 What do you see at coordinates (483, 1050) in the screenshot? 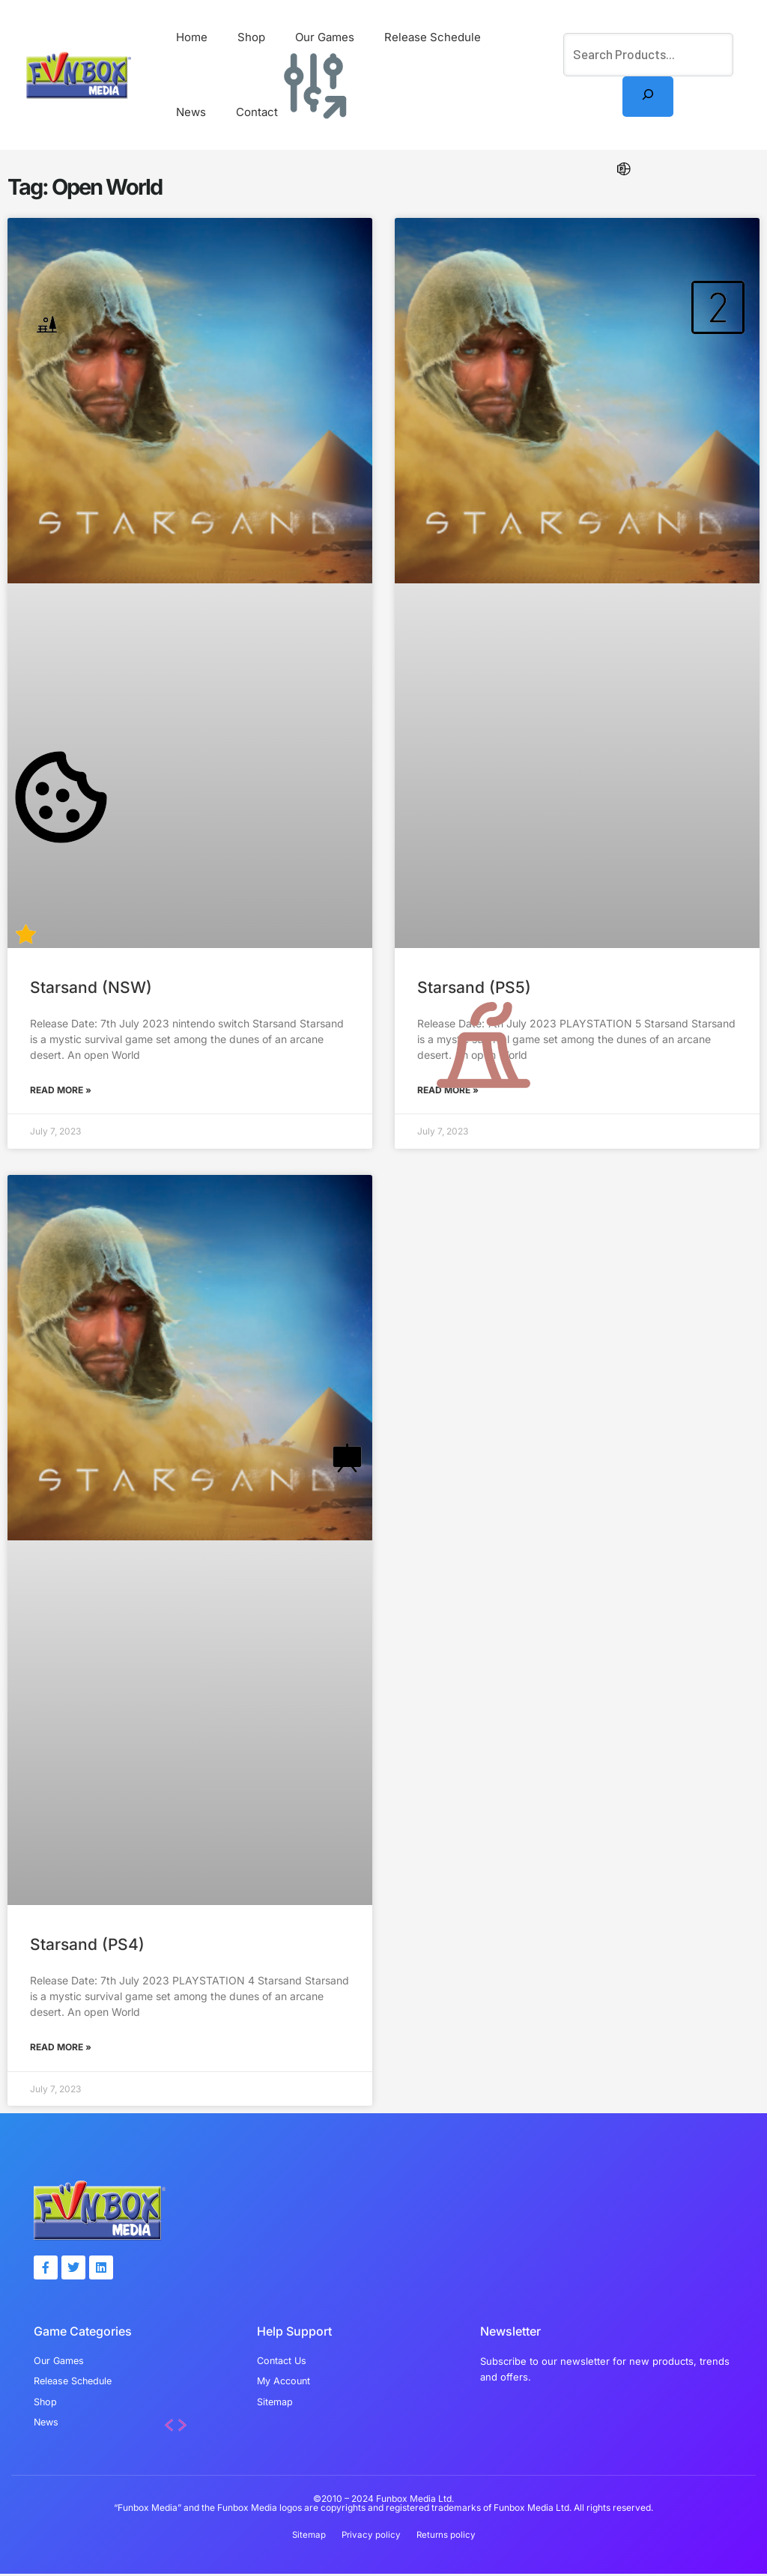
I see `view nuclear power plant information` at bounding box center [483, 1050].